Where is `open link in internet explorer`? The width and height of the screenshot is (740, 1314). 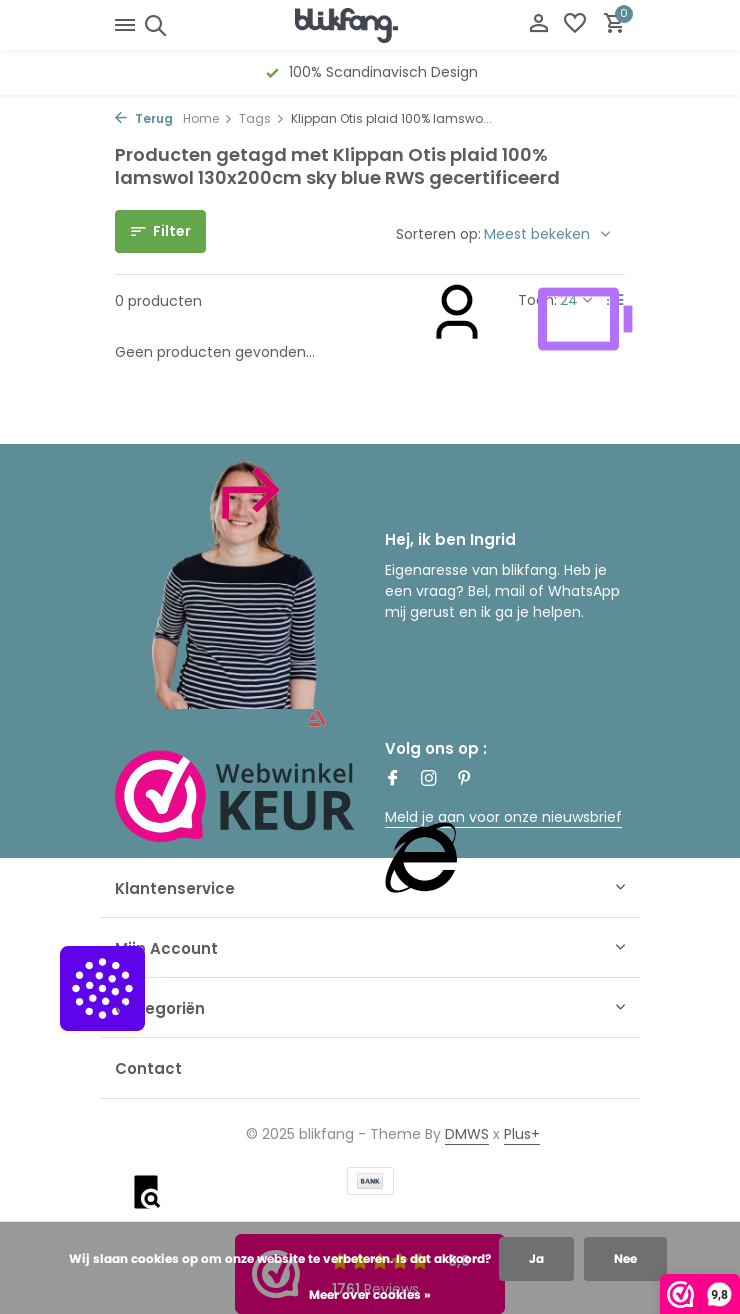 open link in internet explorer is located at coordinates (423, 859).